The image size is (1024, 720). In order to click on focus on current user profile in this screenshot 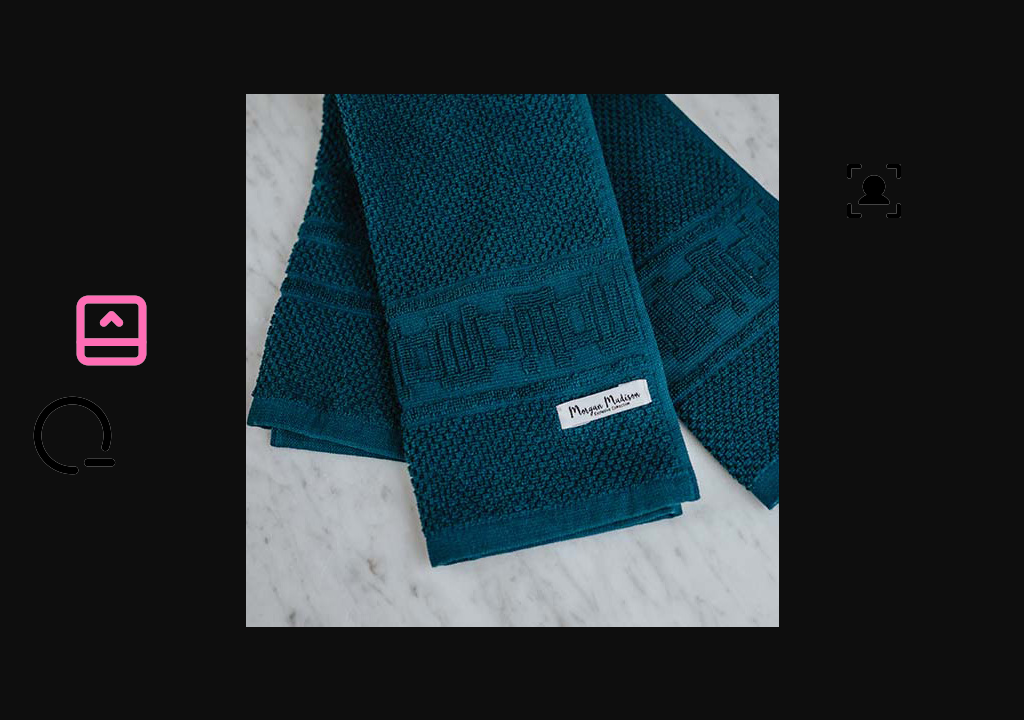, I will do `click(874, 191)`.